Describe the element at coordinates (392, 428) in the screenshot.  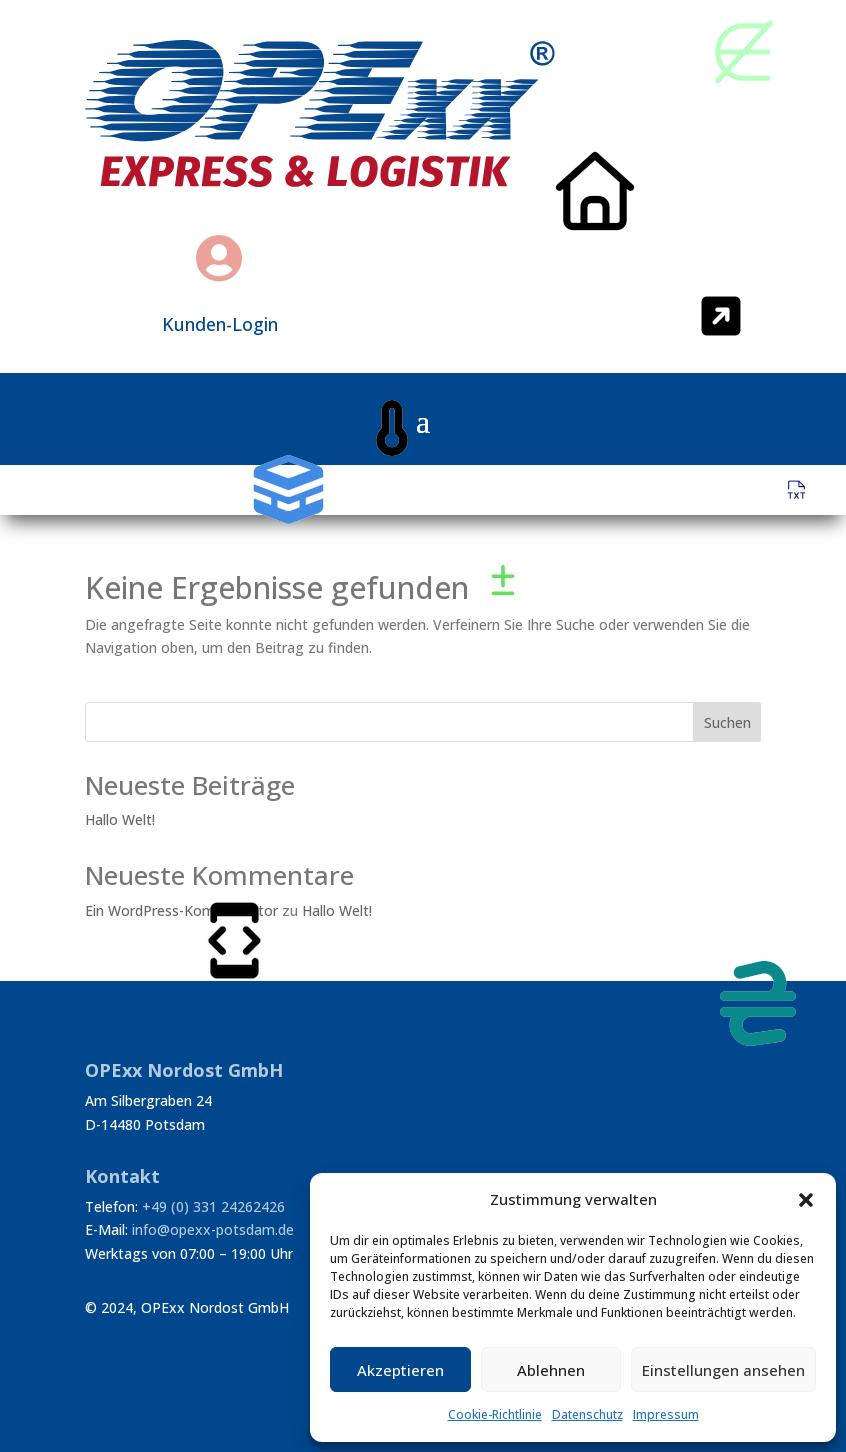
I see `indicates high temperature reading` at that location.